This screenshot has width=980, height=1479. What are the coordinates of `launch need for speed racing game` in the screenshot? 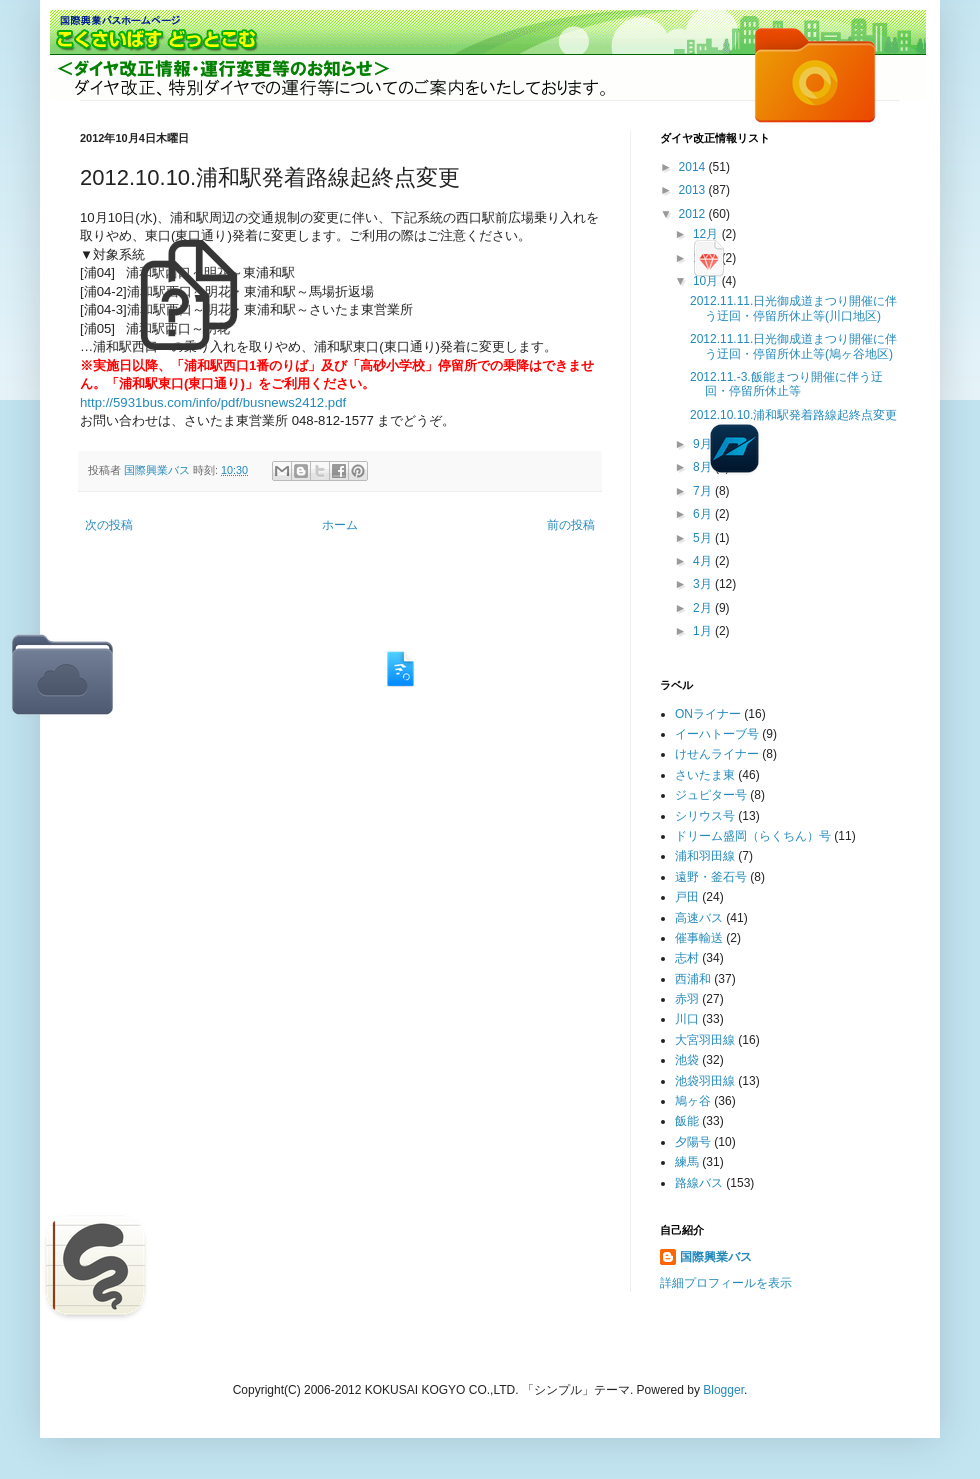 It's located at (734, 448).